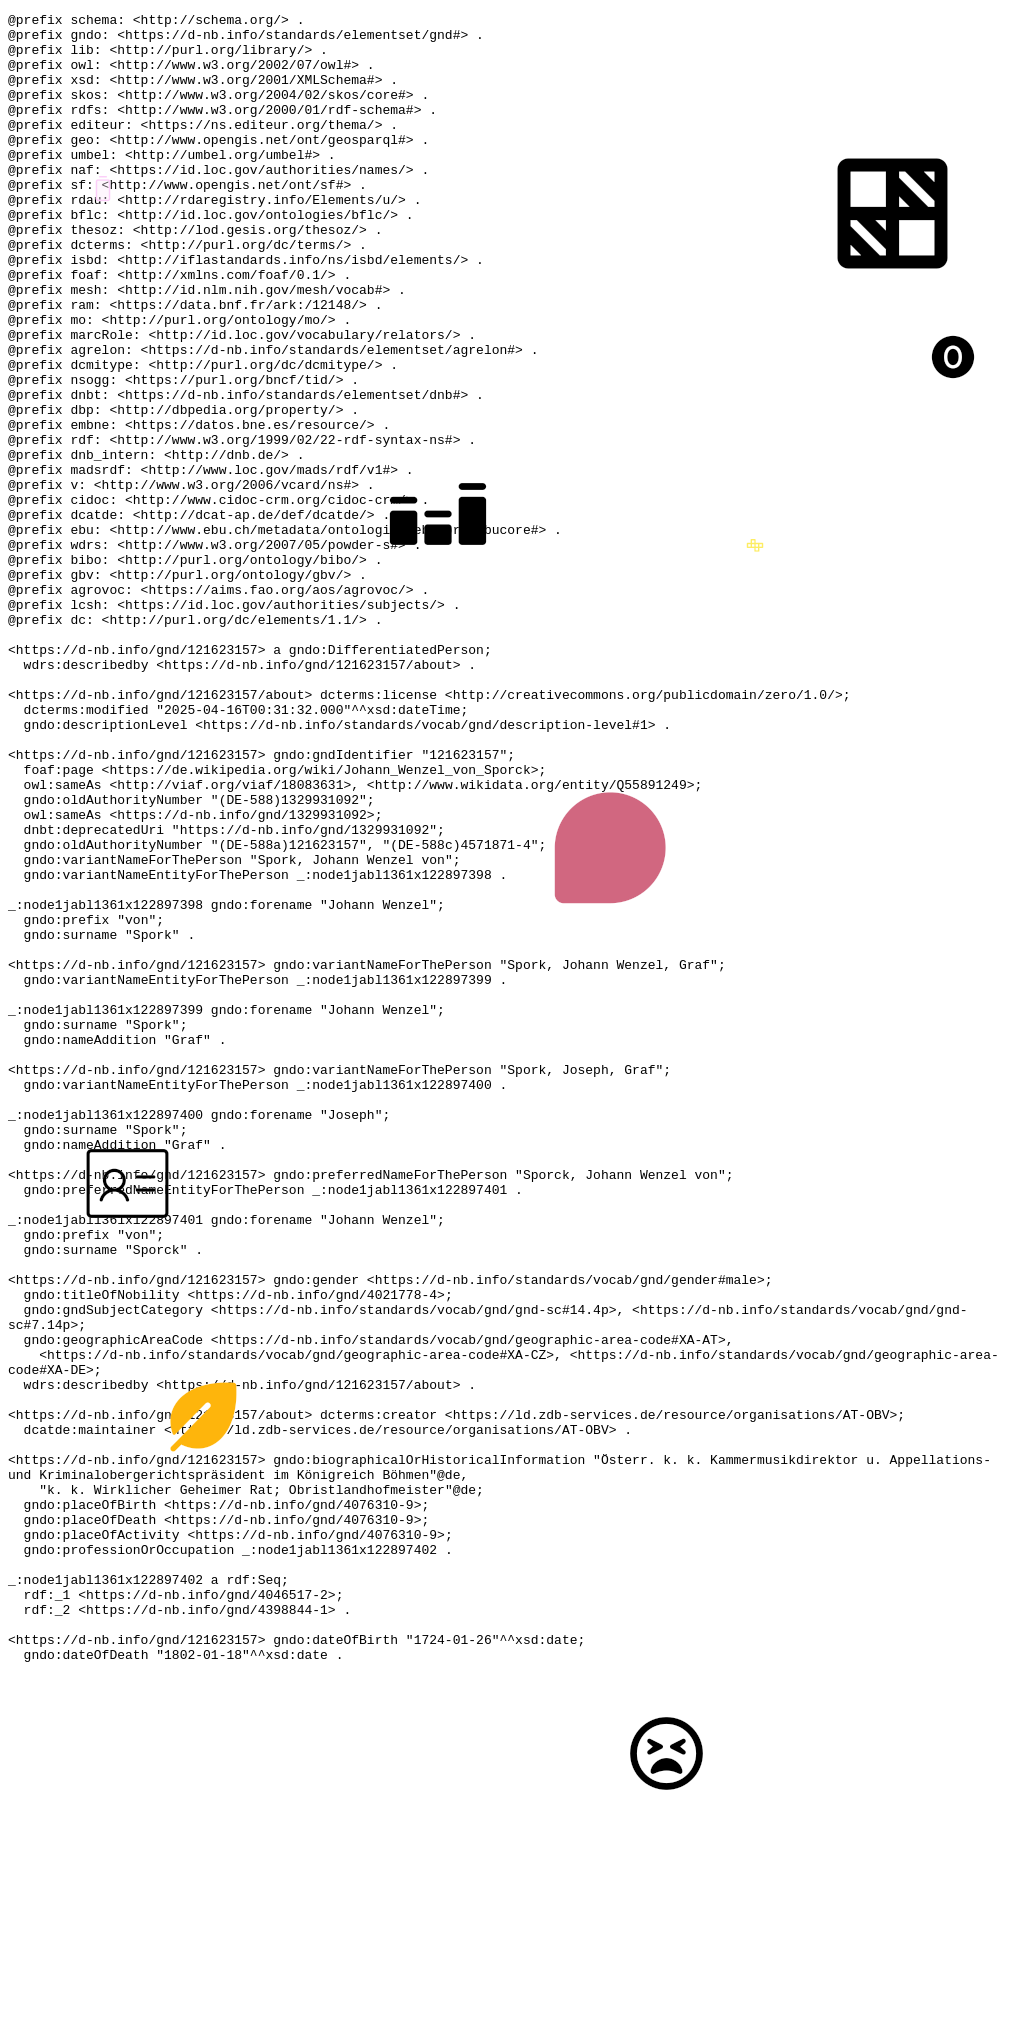 This screenshot has width=1024, height=2024. Describe the element at coordinates (666, 1753) in the screenshot. I see `indicates user fatigue or exhaustion status` at that location.